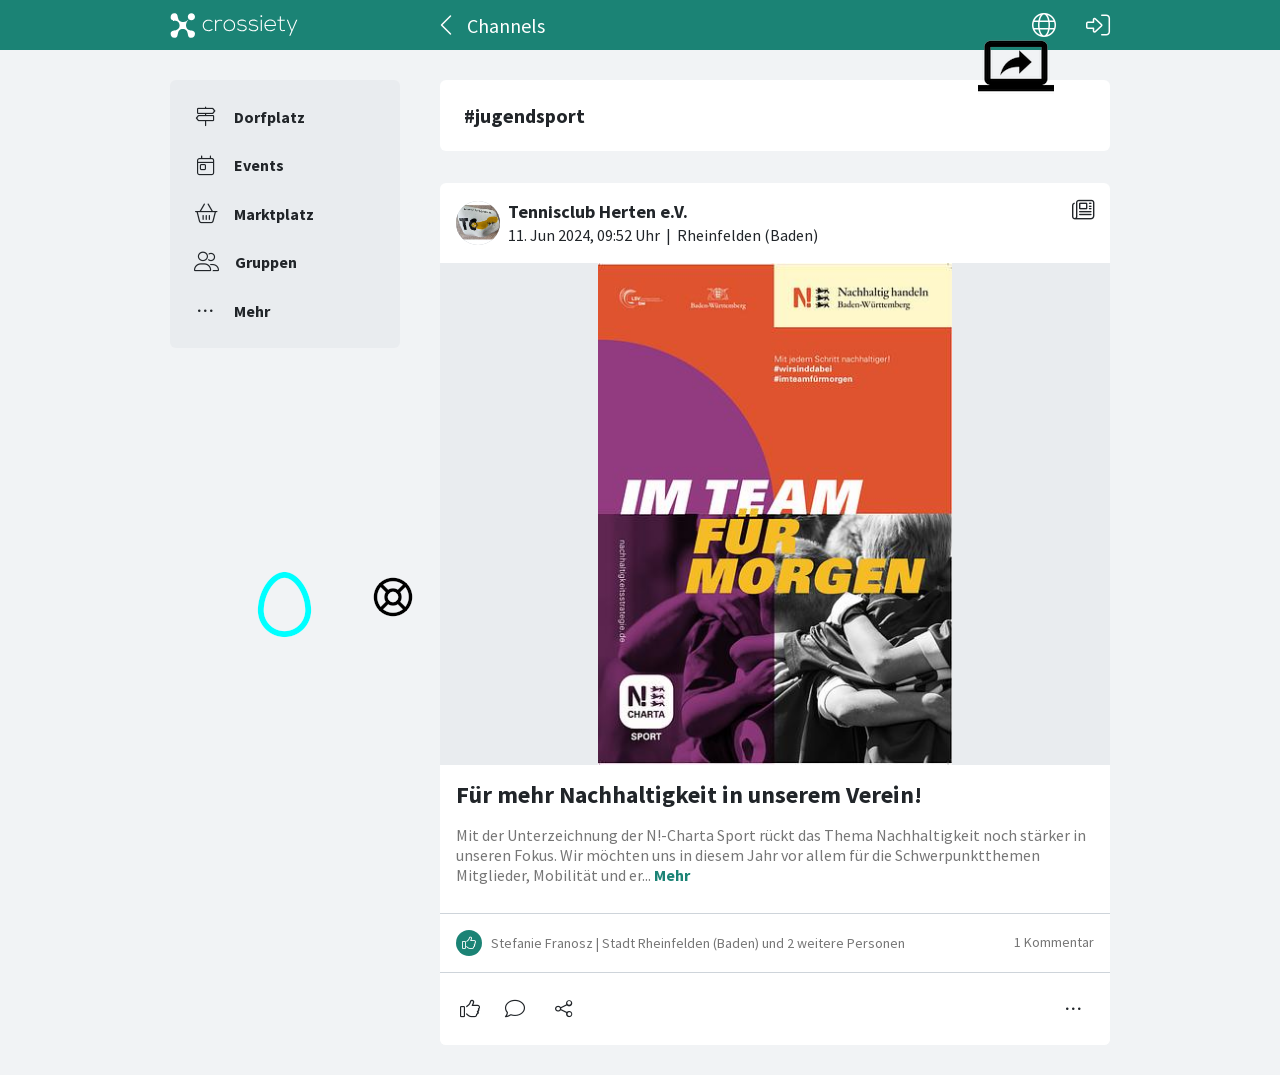 The height and width of the screenshot is (1075, 1280). I want to click on start sharing your screen, so click(1016, 66).